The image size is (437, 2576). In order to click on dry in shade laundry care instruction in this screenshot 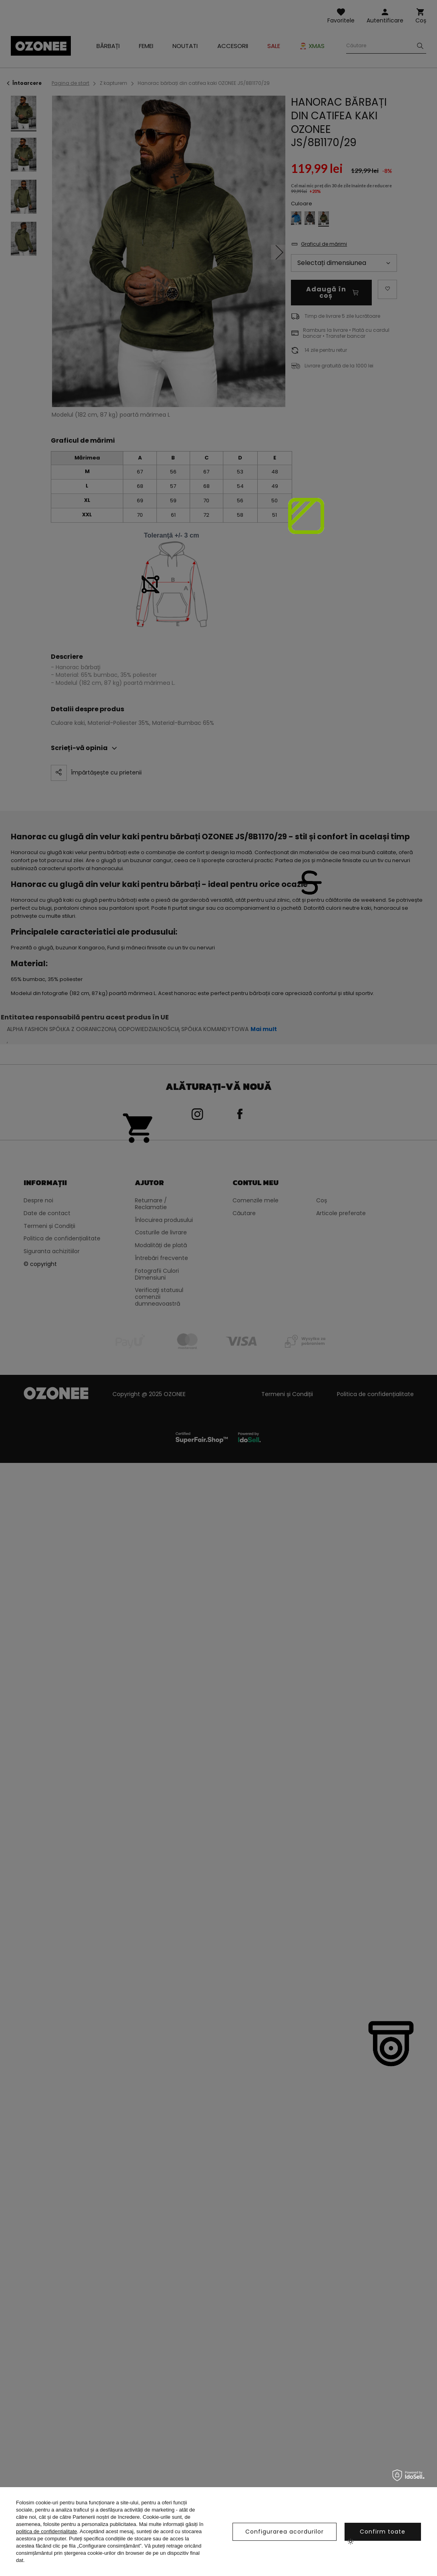, I will do `click(306, 516)`.